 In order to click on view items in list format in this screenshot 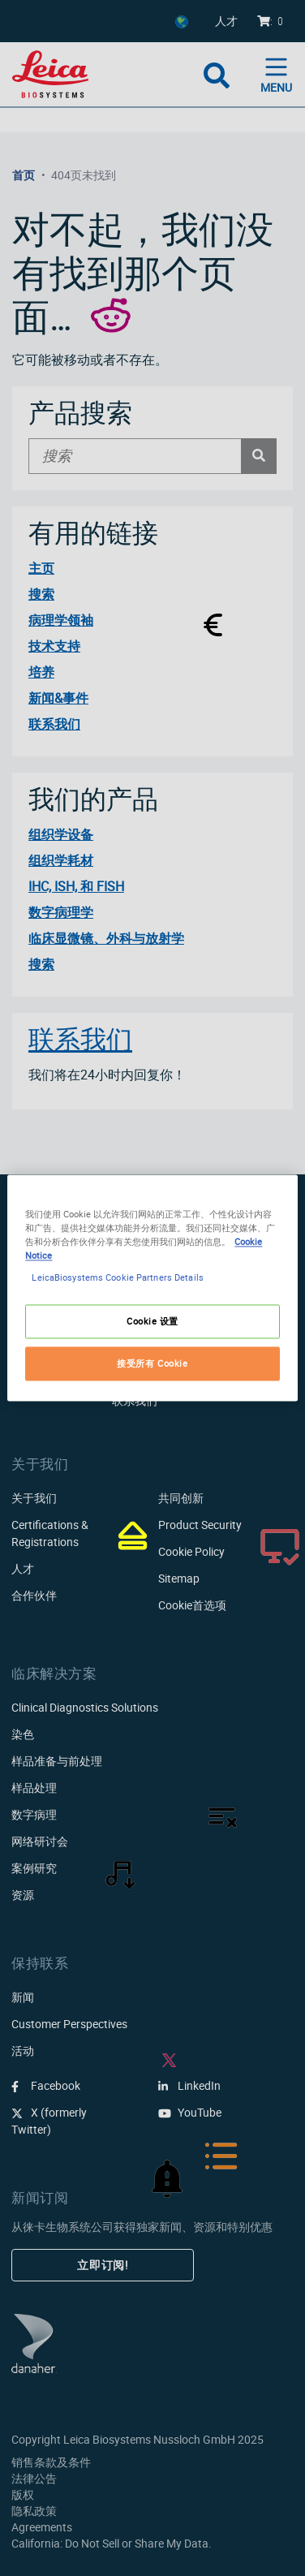, I will do `click(220, 2156)`.